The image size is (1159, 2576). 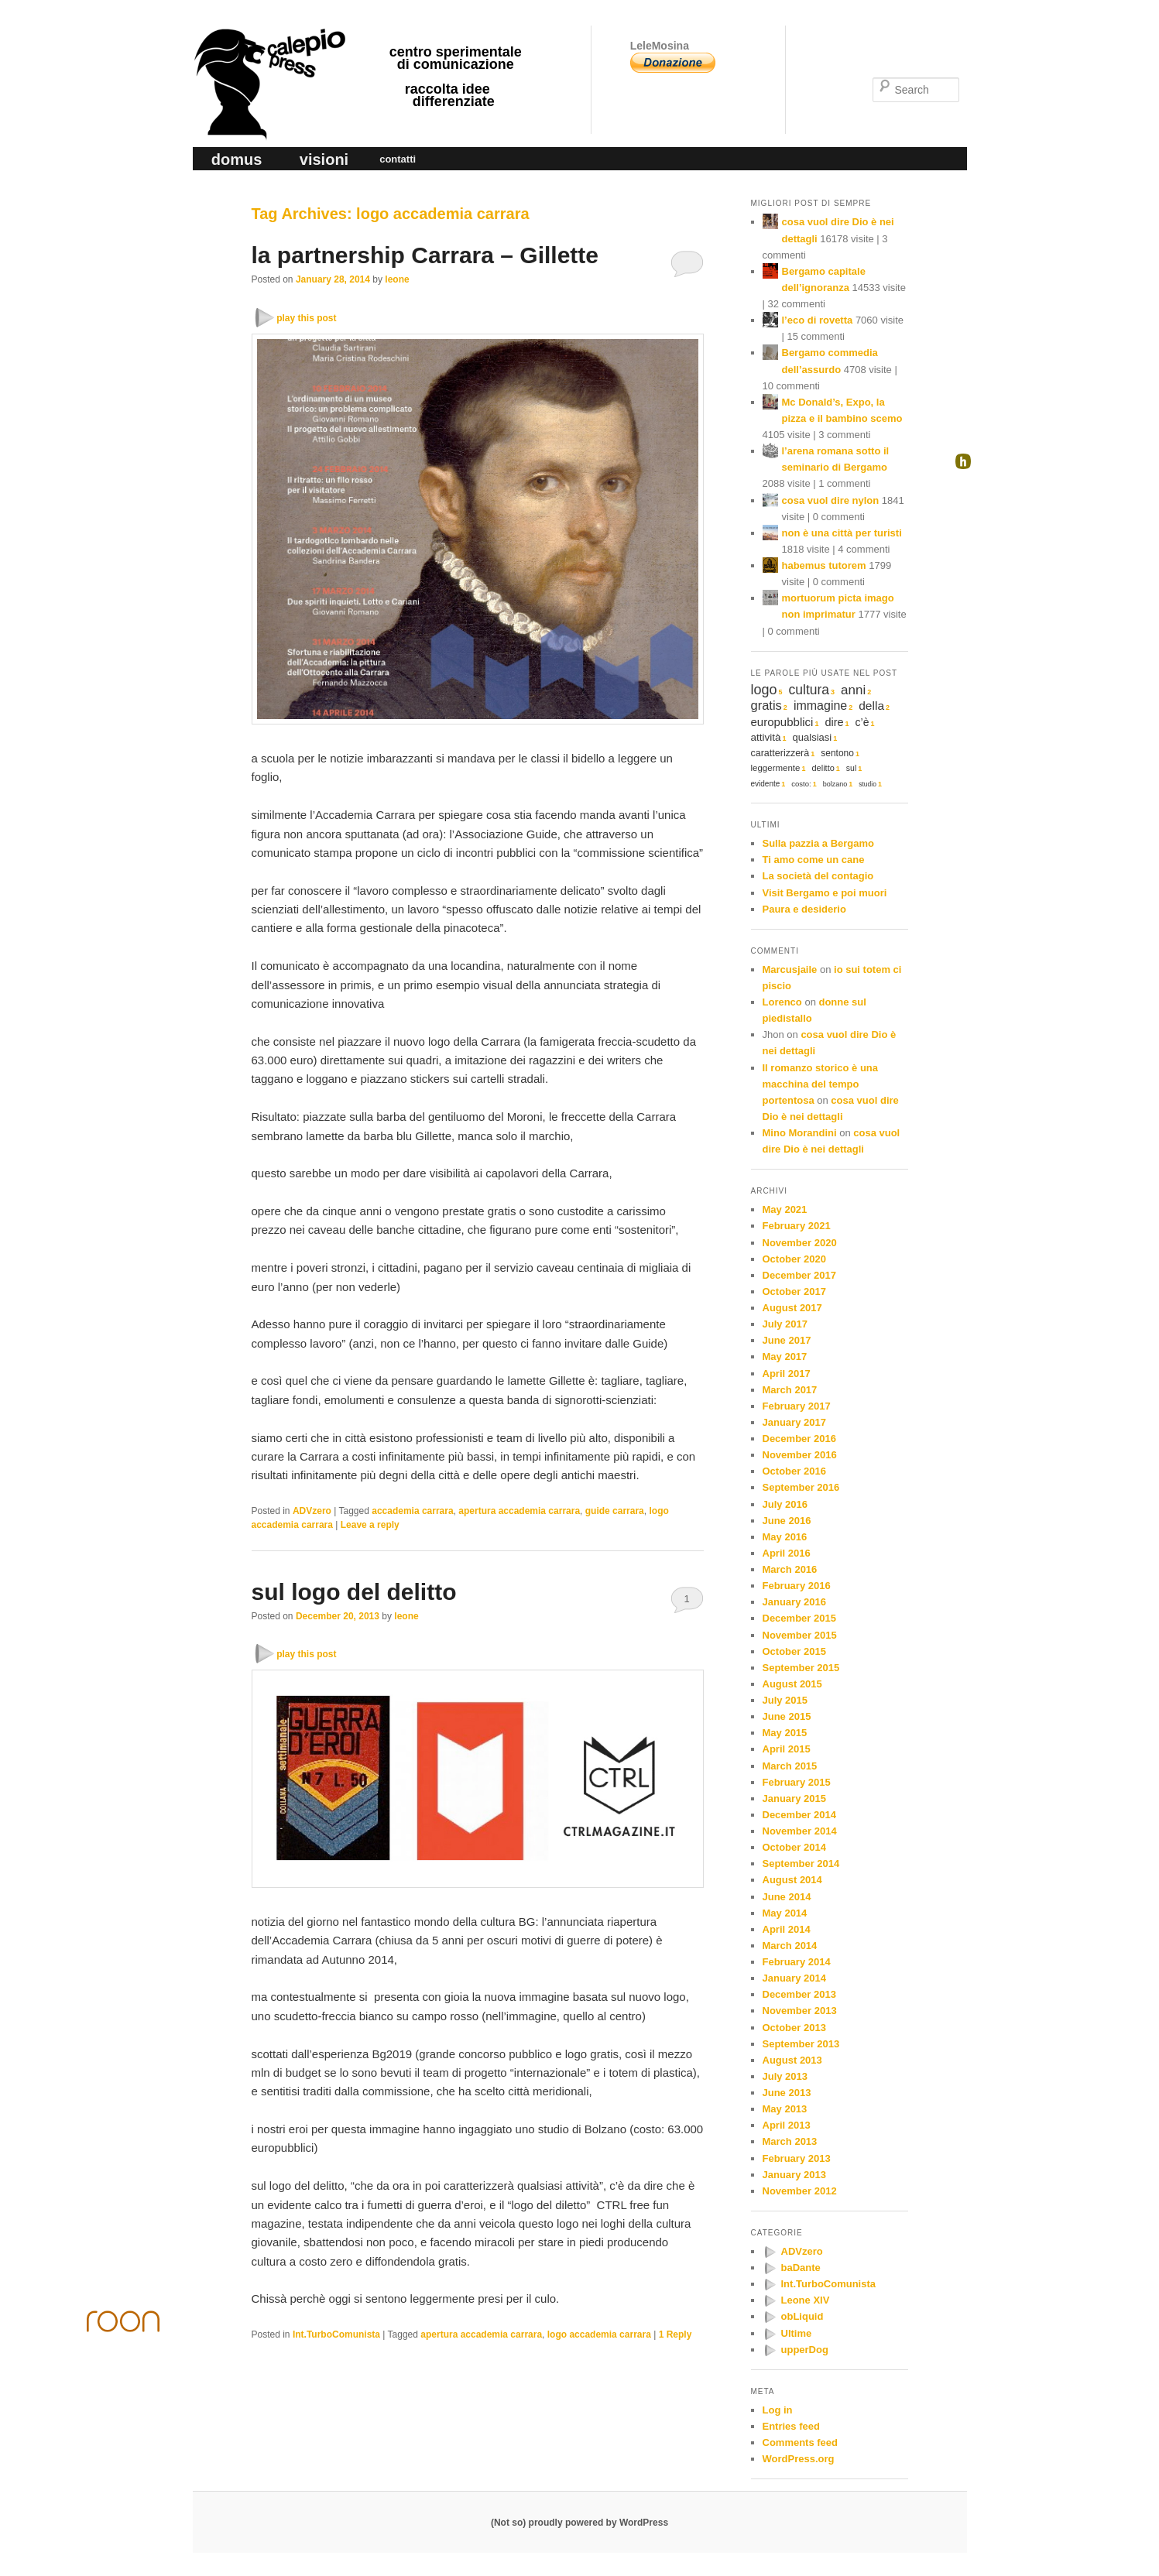 What do you see at coordinates (123, 2321) in the screenshot?
I see `open the roon music player app` at bounding box center [123, 2321].